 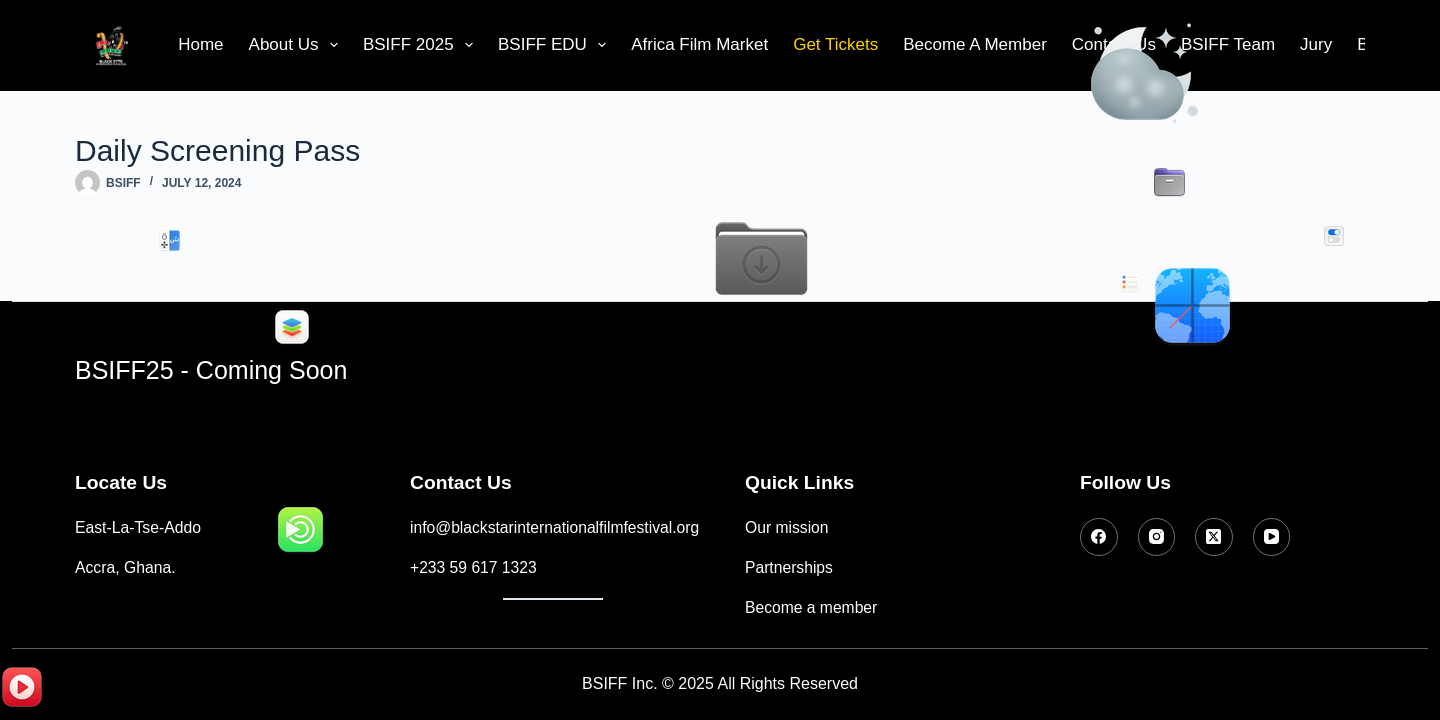 I want to click on open the file manager application, so click(x=1169, y=181).